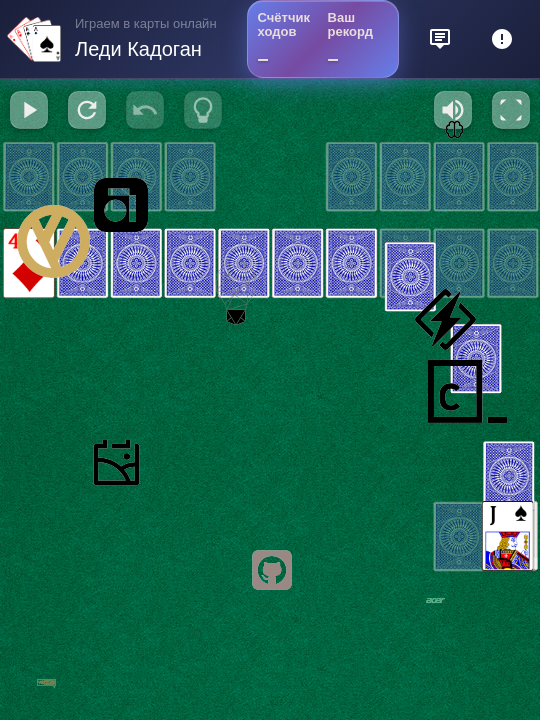  Describe the element at coordinates (46, 683) in the screenshot. I see `open the VRChat app` at that location.